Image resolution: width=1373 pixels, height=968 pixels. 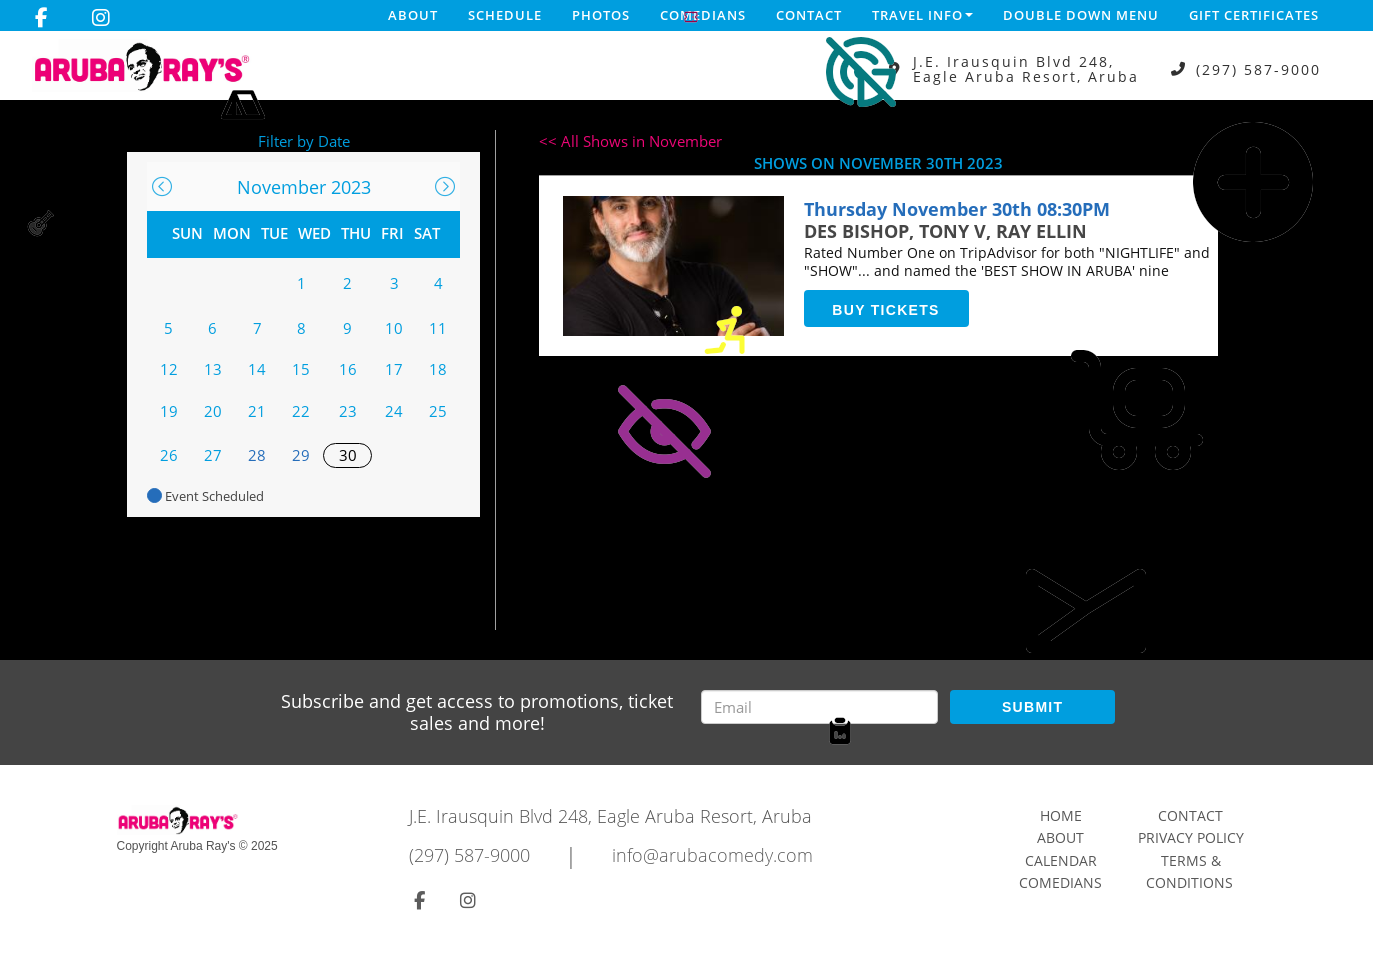 I want to click on campaign monitor logo, so click(x=1086, y=611).